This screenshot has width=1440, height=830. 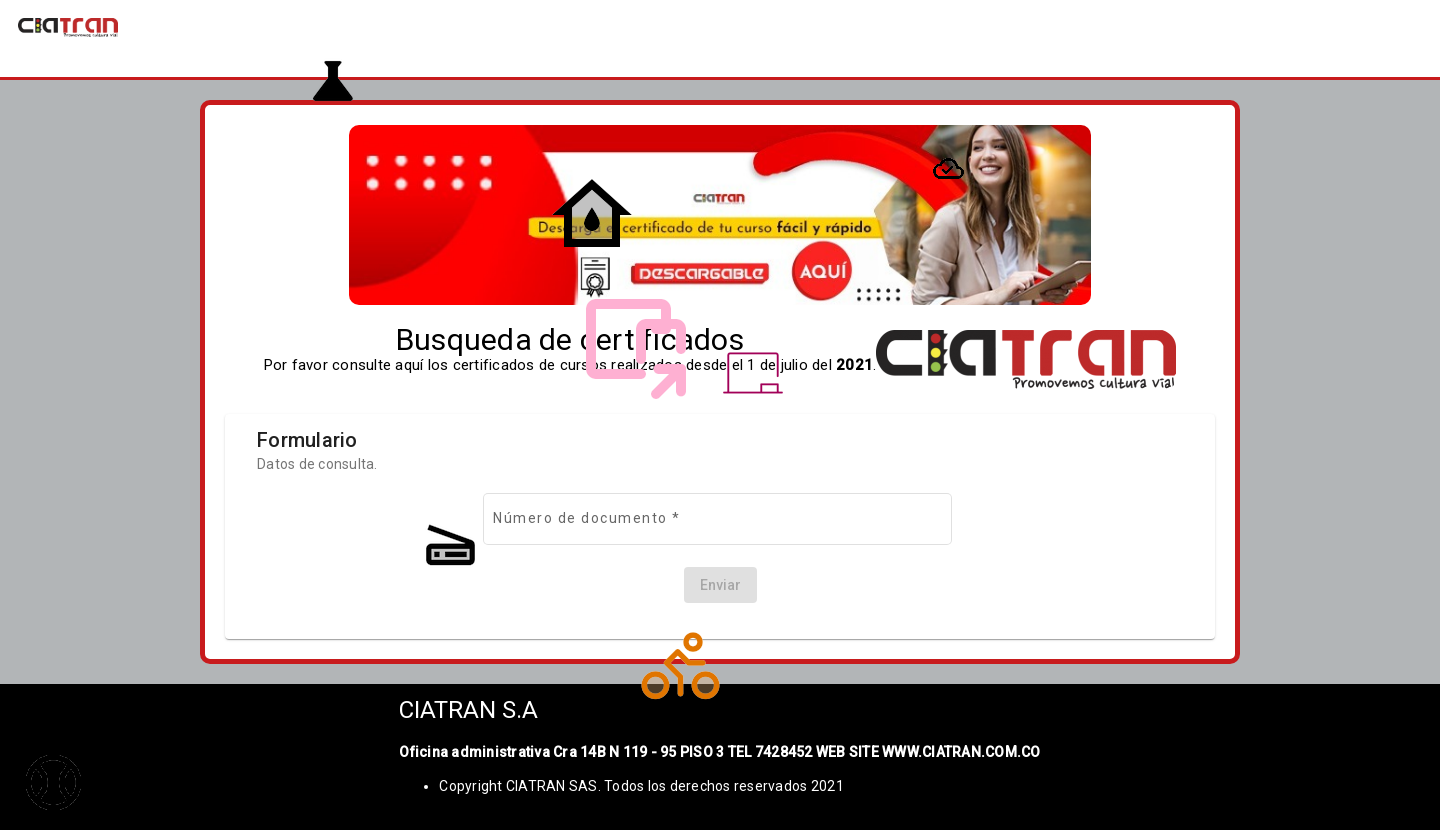 What do you see at coordinates (53, 782) in the screenshot?
I see `access baseball or sports content` at bounding box center [53, 782].